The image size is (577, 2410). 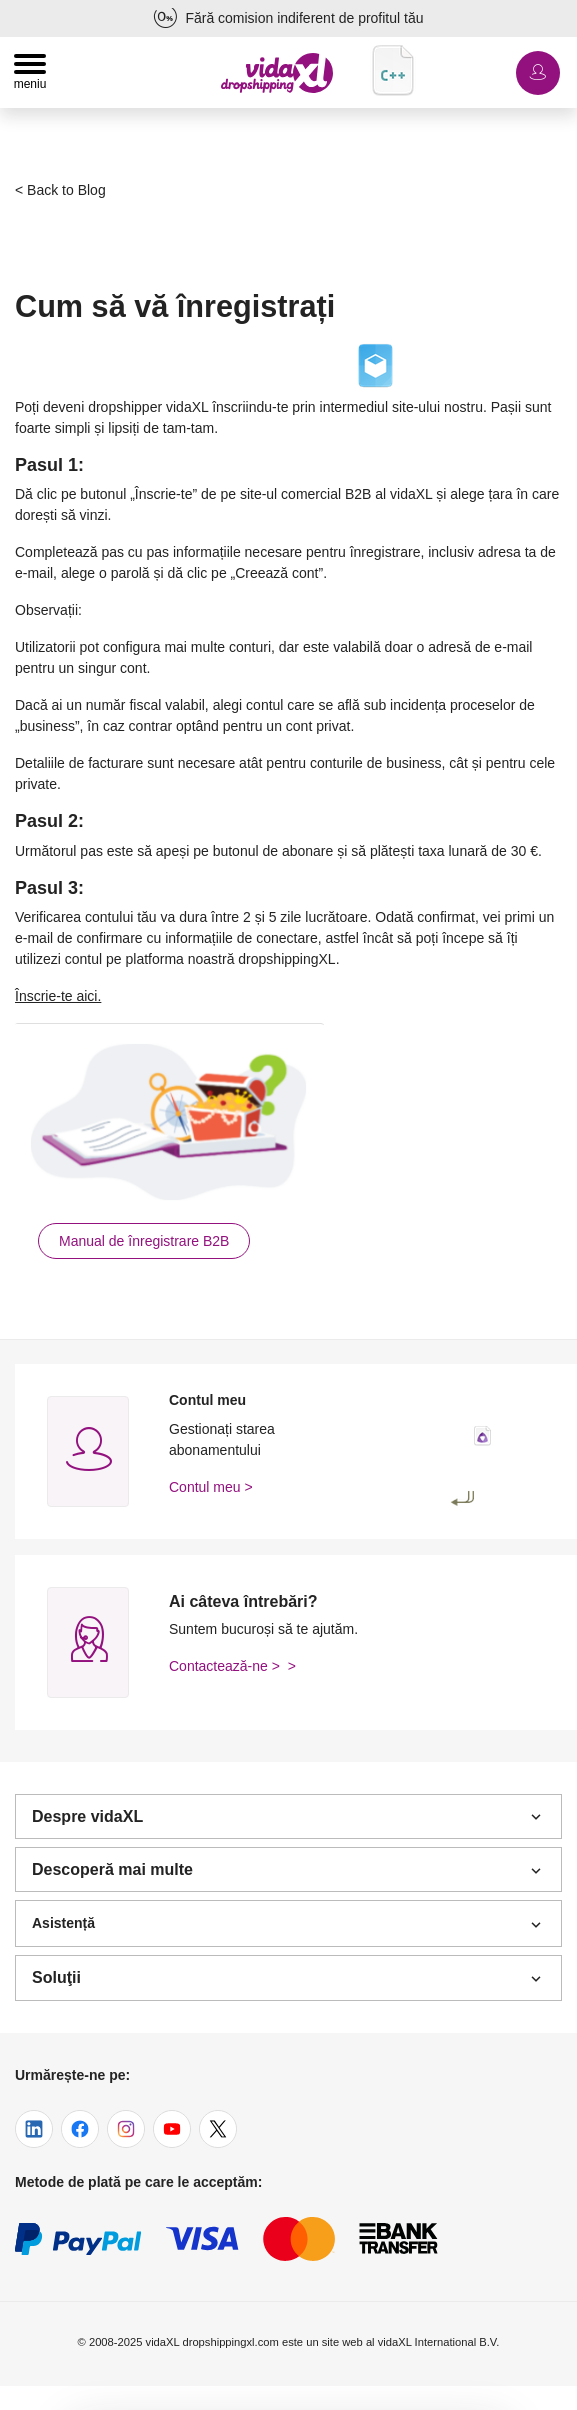 What do you see at coordinates (462, 1497) in the screenshot?
I see `reply to all recipients of an email` at bounding box center [462, 1497].